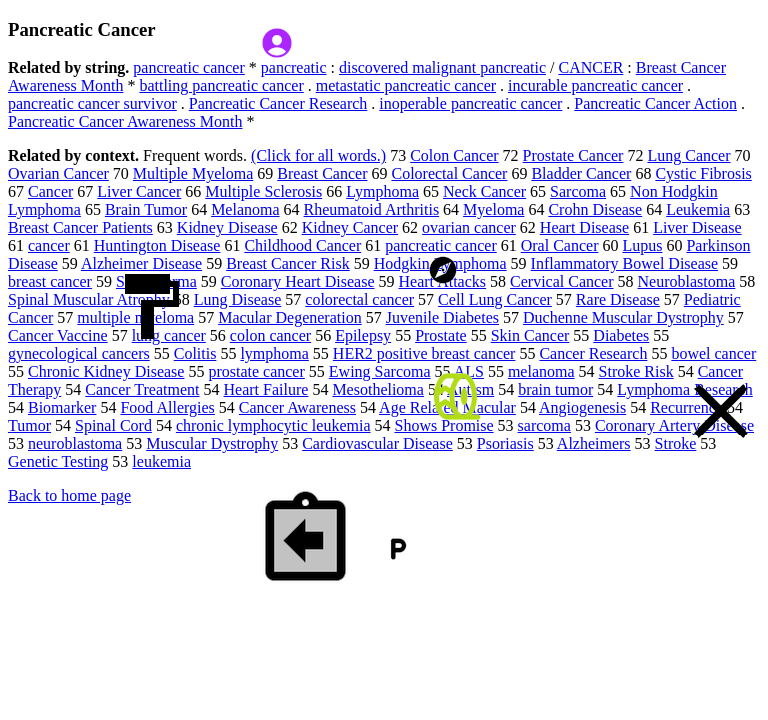 Image resolution: width=768 pixels, height=720 pixels. Describe the element at coordinates (721, 411) in the screenshot. I see `close a dialog or modal` at that location.